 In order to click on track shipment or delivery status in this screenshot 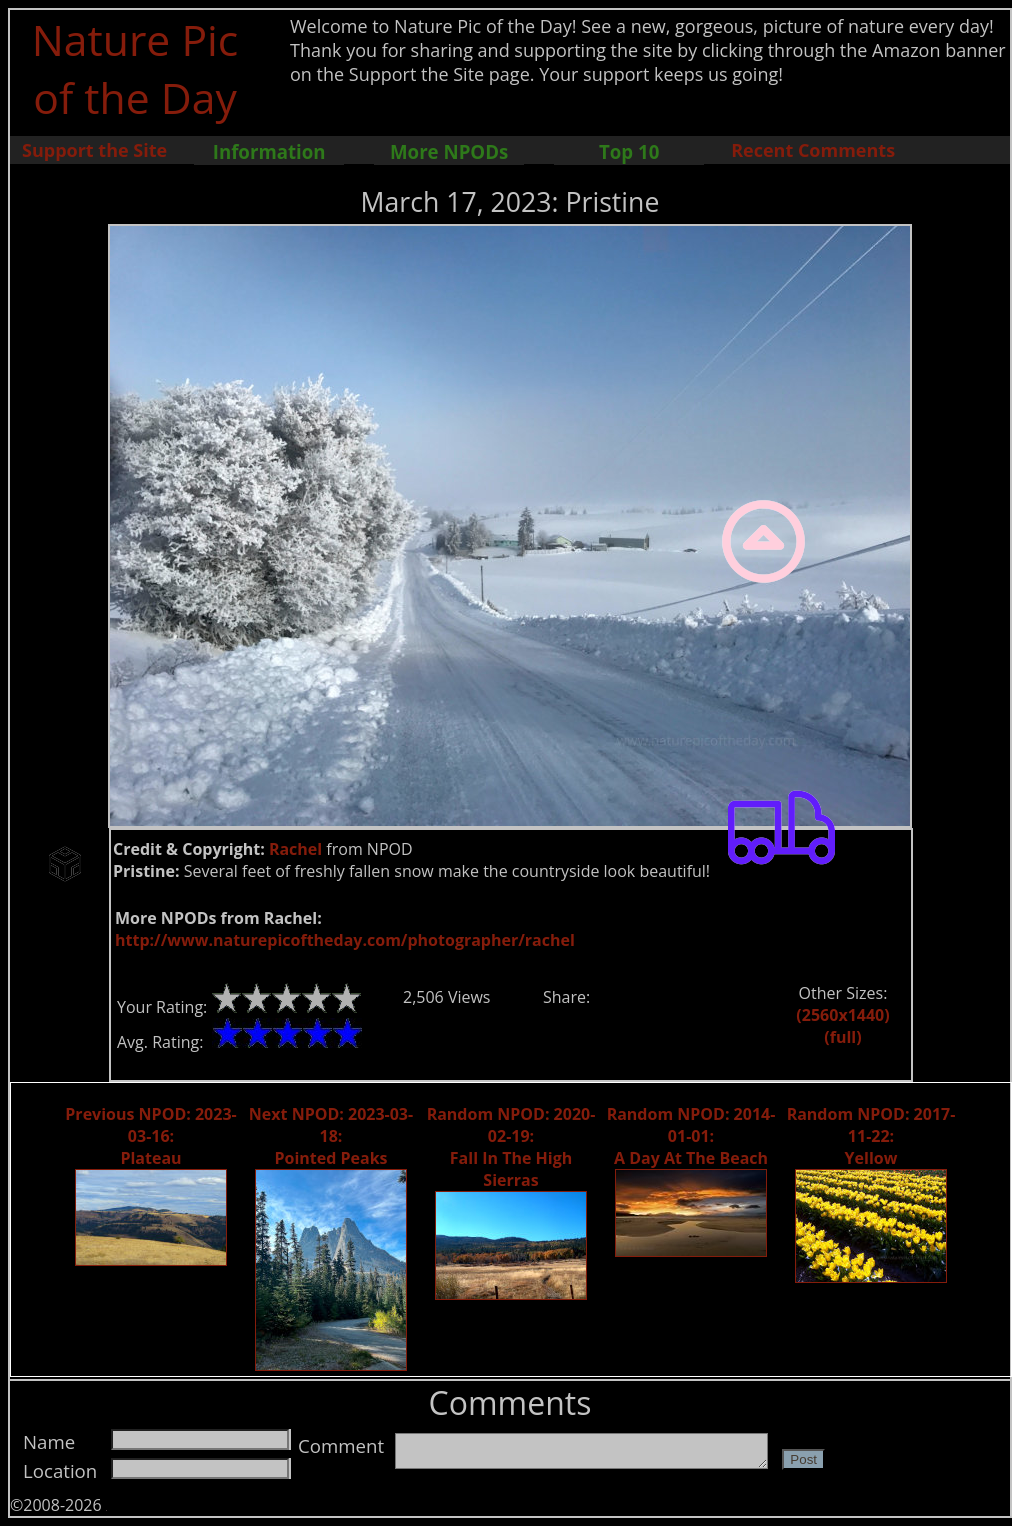, I will do `click(781, 827)`.